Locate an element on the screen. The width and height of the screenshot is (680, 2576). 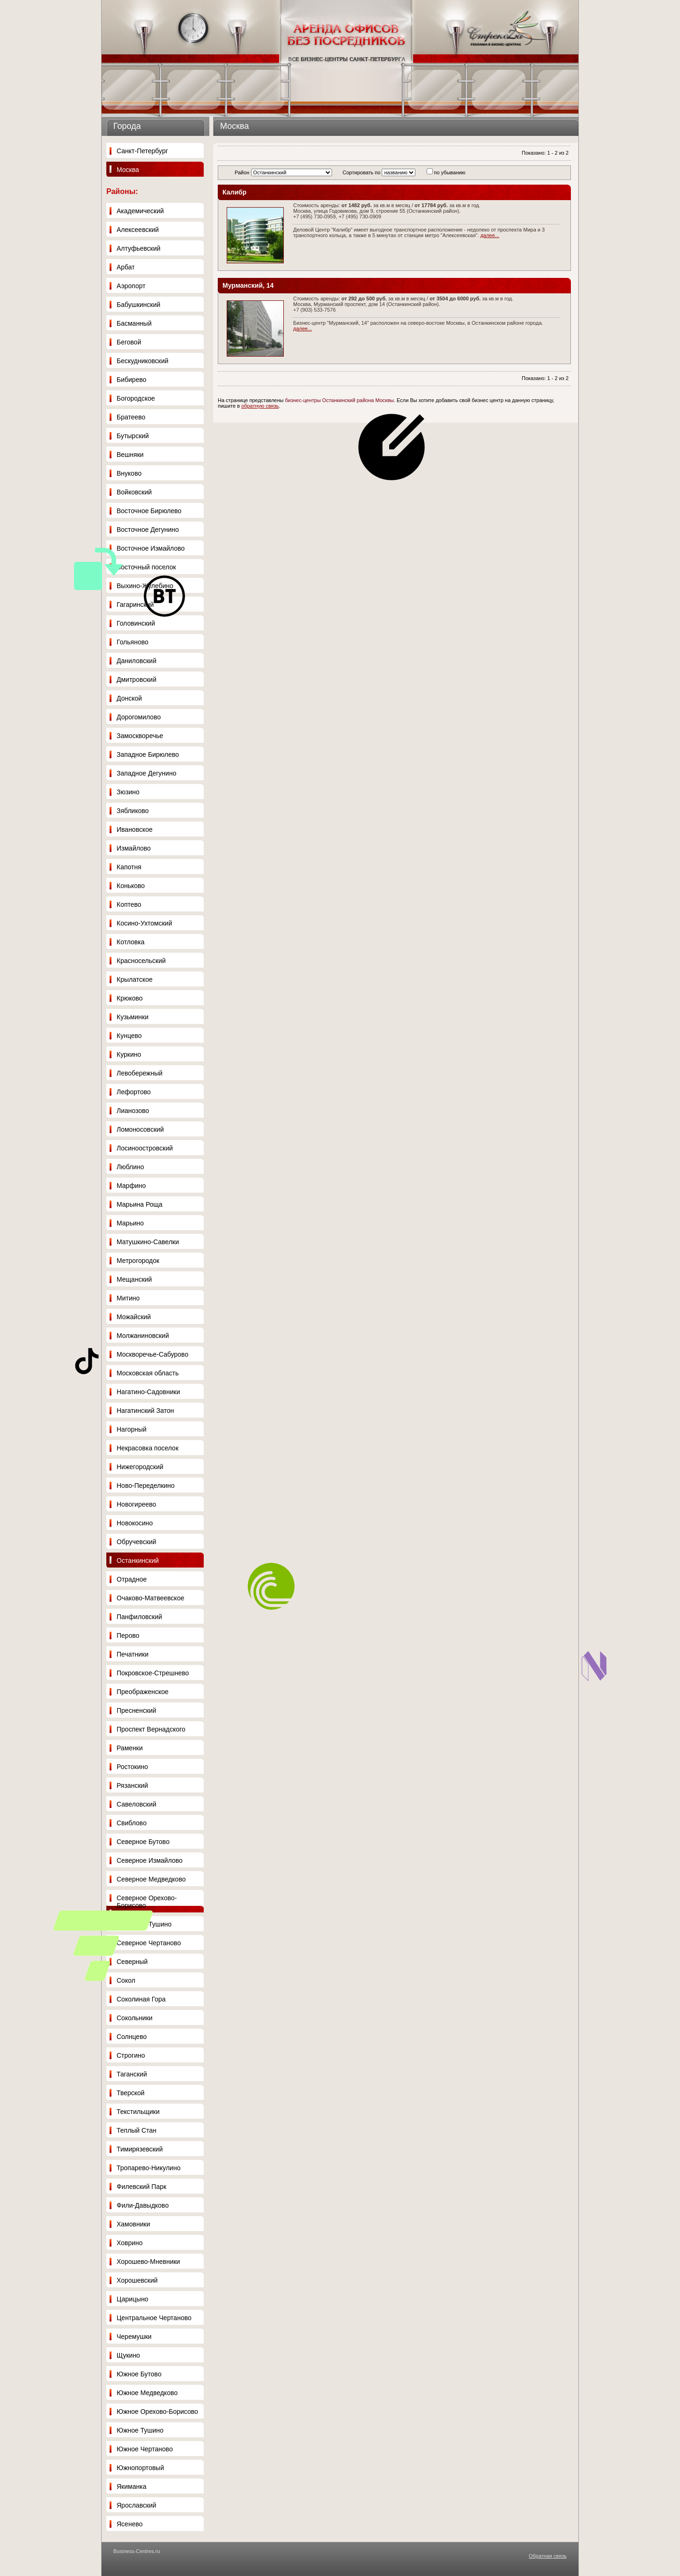
open the TikTok app is located at coordinates (87, 1361).